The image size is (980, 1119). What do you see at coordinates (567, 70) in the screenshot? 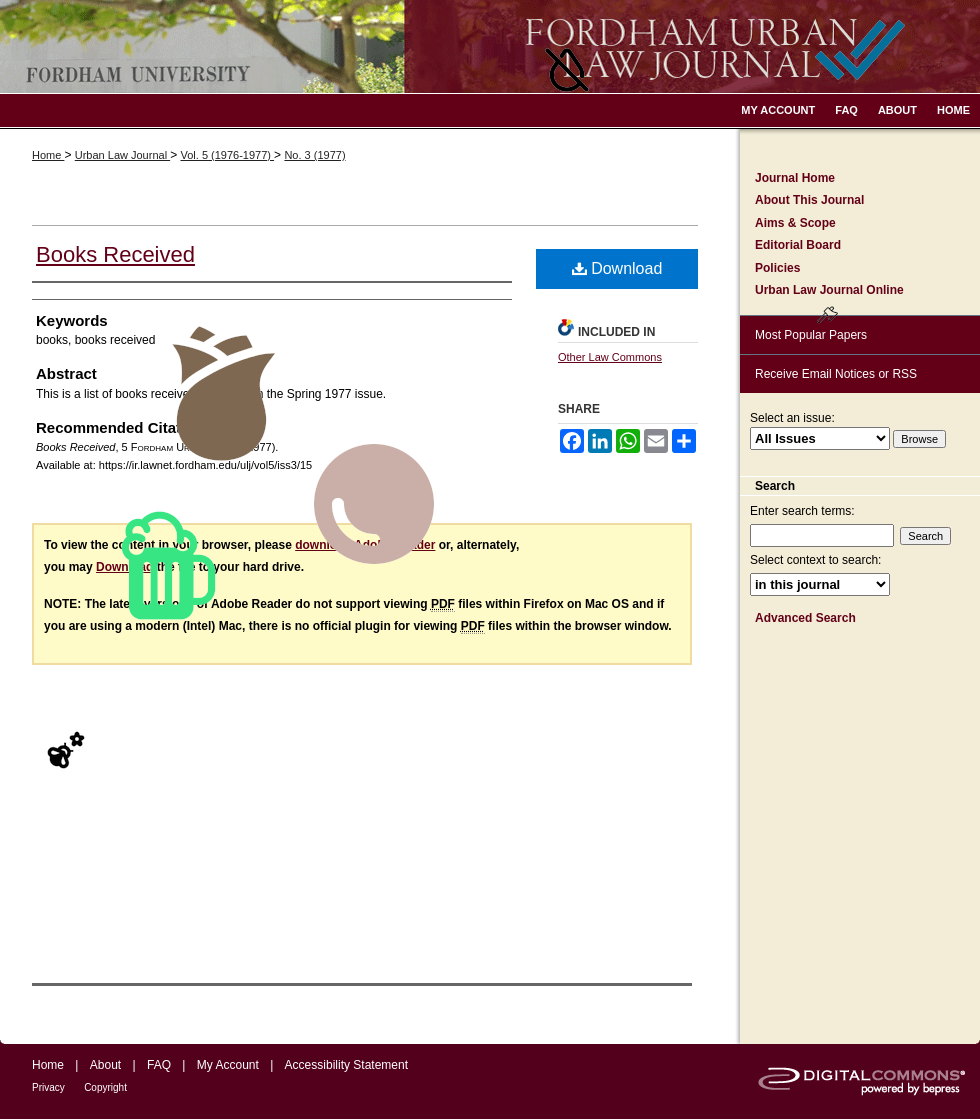
I see `disable water or liquid-related features` at bounding box center [567, 70].